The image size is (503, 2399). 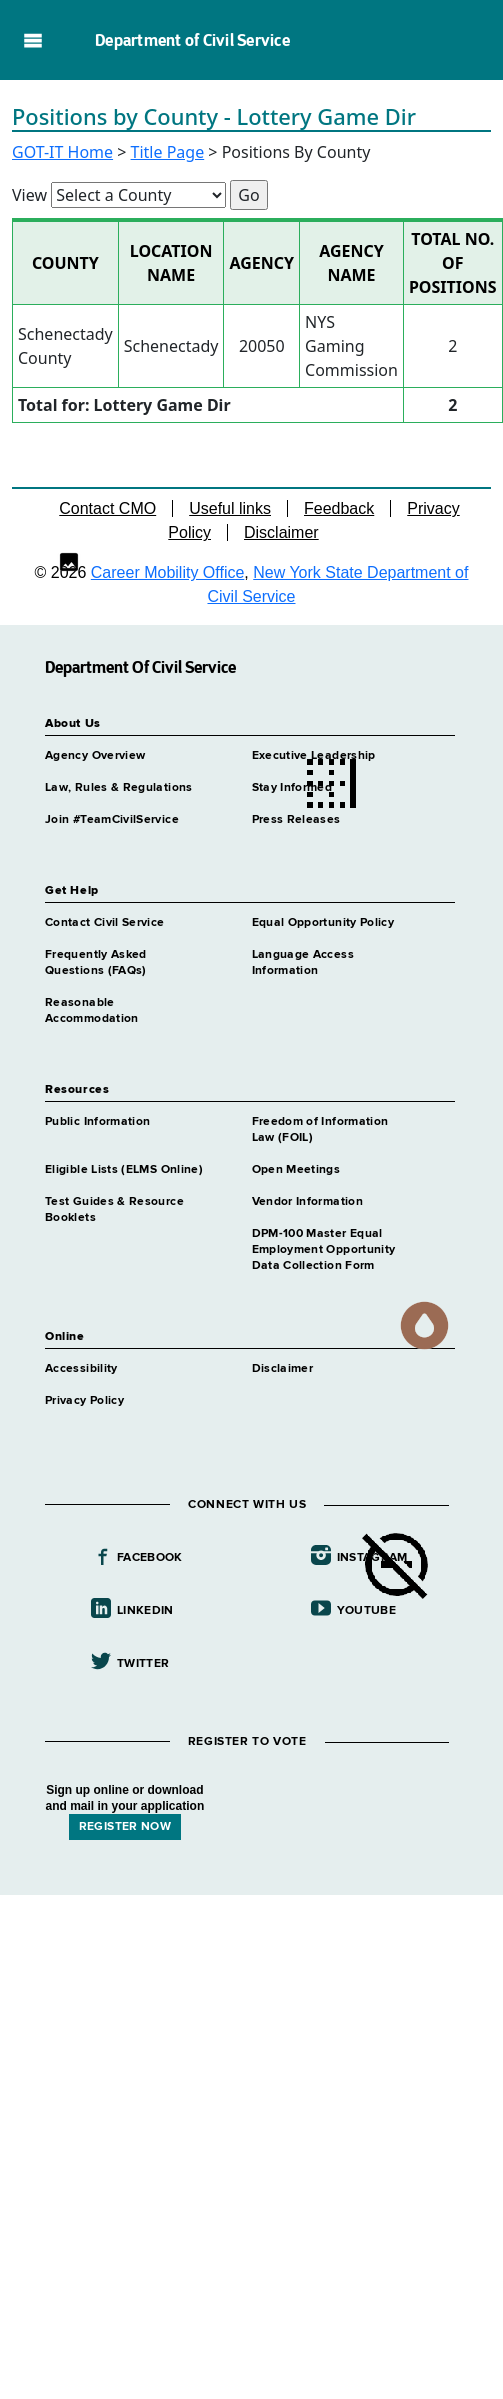 I want to click on adjust color or ink settings, so click(x=424, y=1325).